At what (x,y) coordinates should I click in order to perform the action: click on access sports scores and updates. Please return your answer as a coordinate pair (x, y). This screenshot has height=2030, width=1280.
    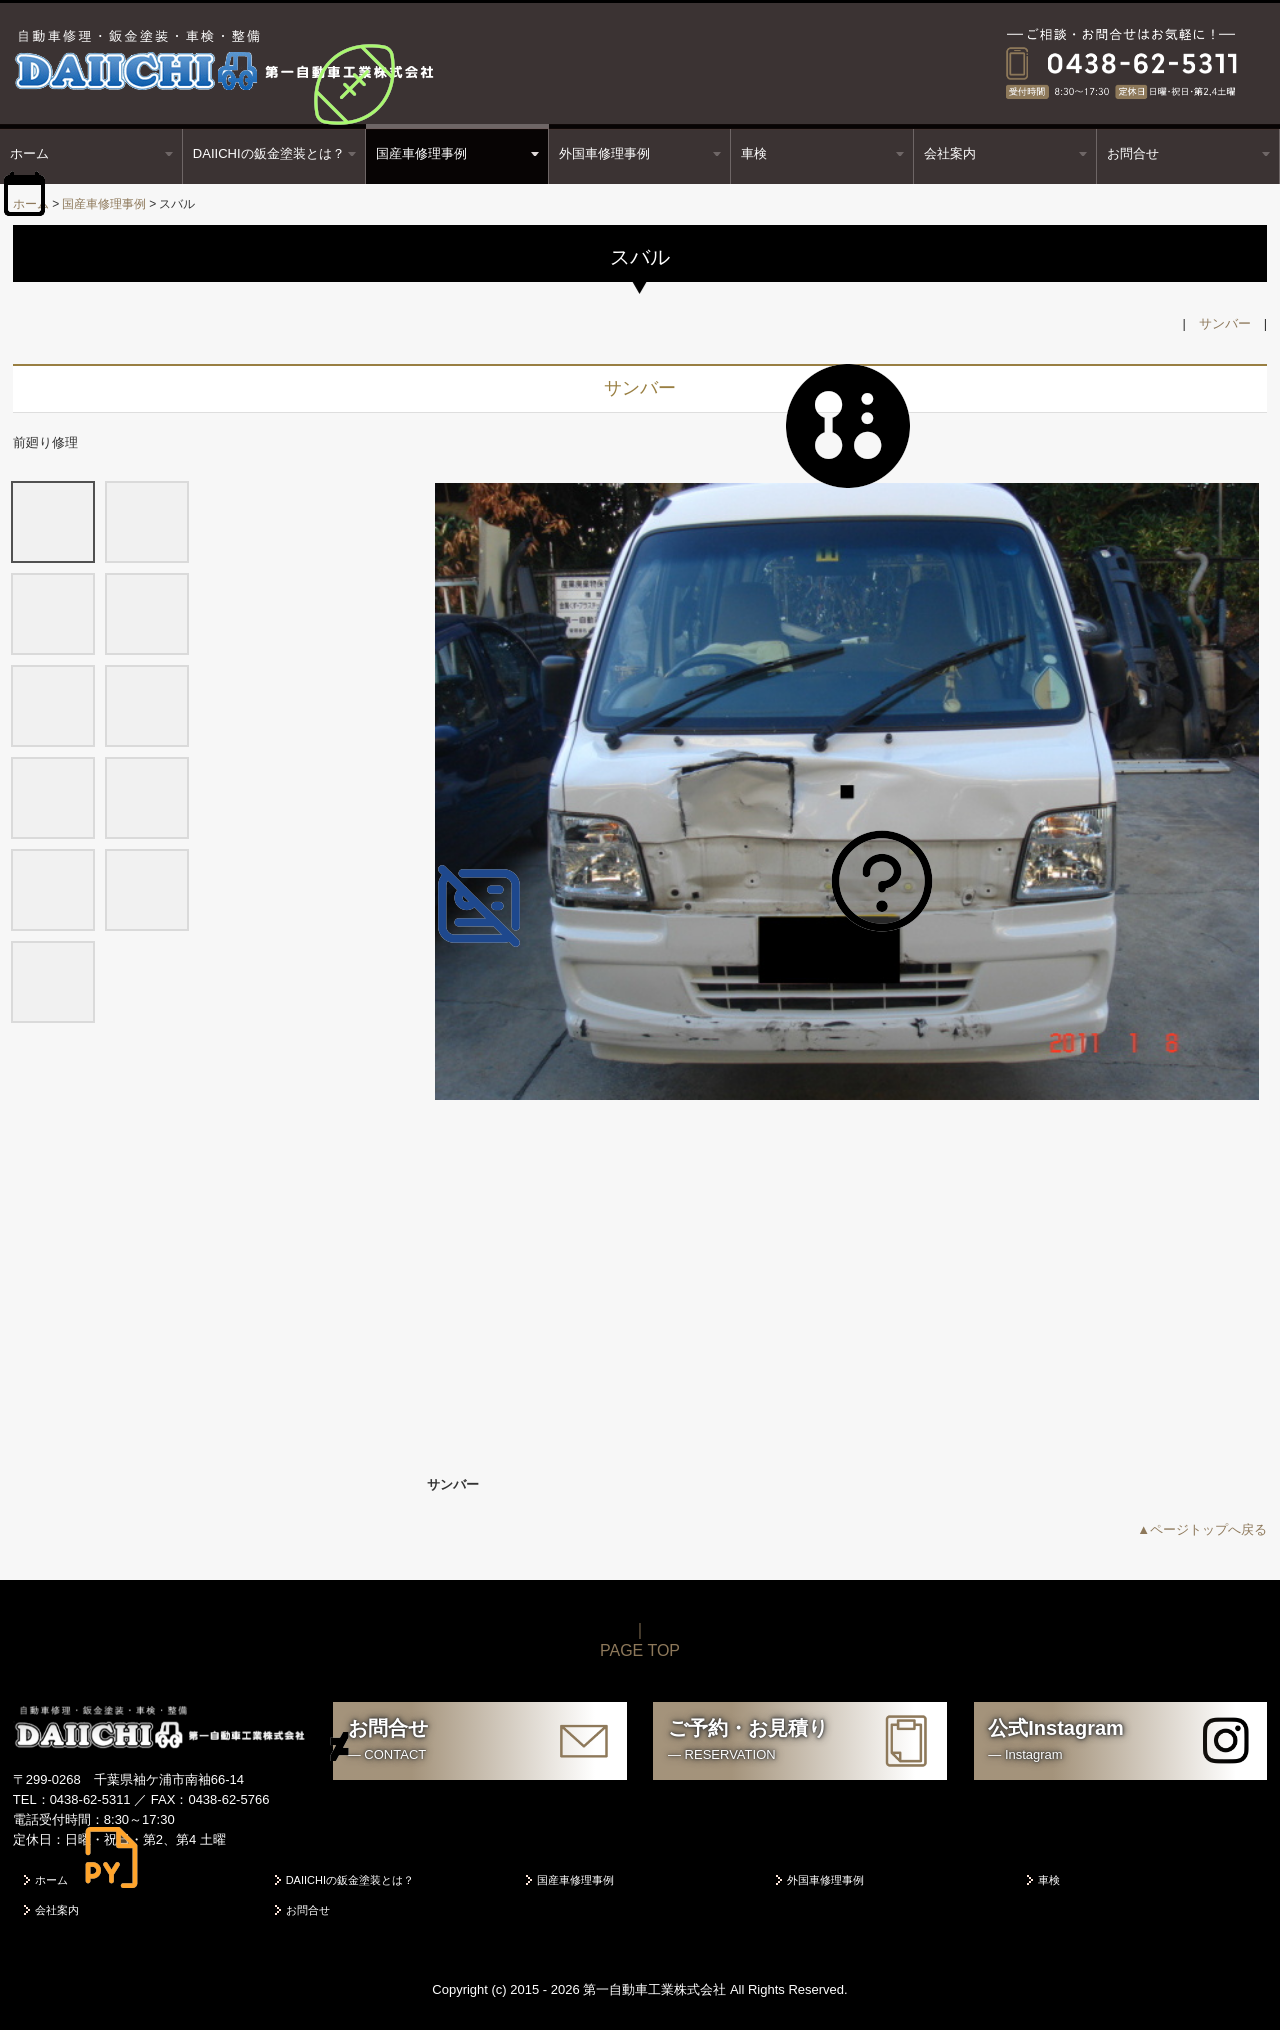
    Looking at the image, I should click on (354, 84).